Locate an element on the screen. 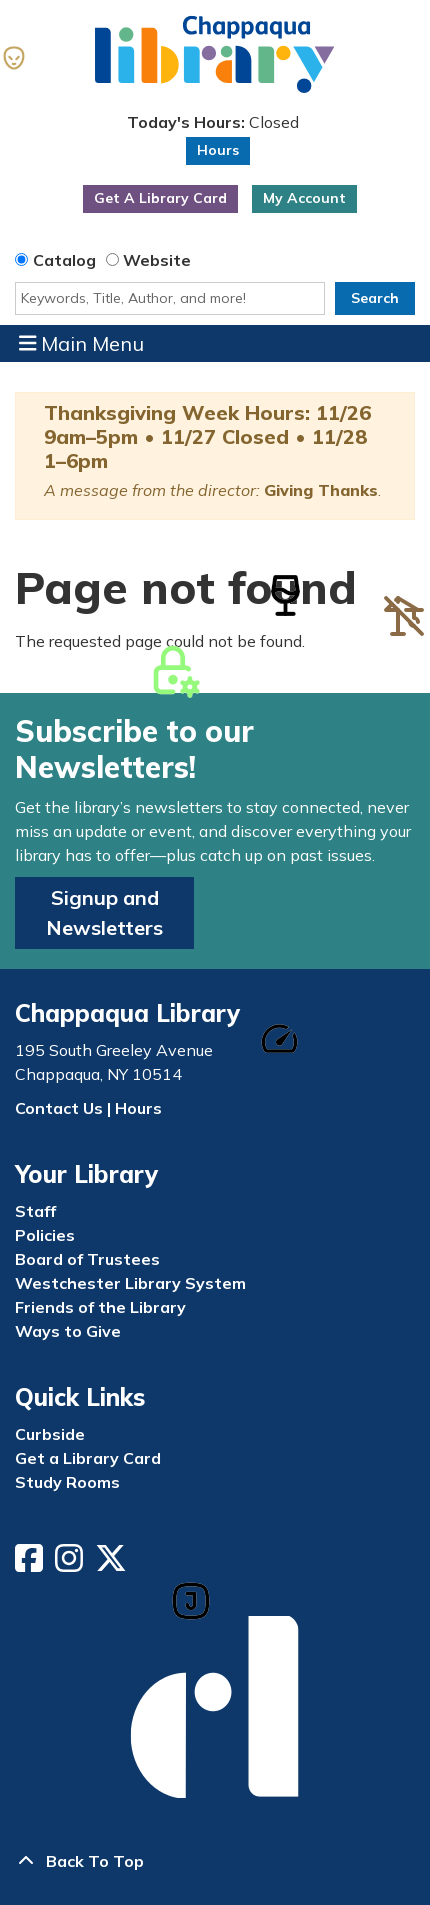  indicates drink or beverage option is located at coordinates (285, 595).